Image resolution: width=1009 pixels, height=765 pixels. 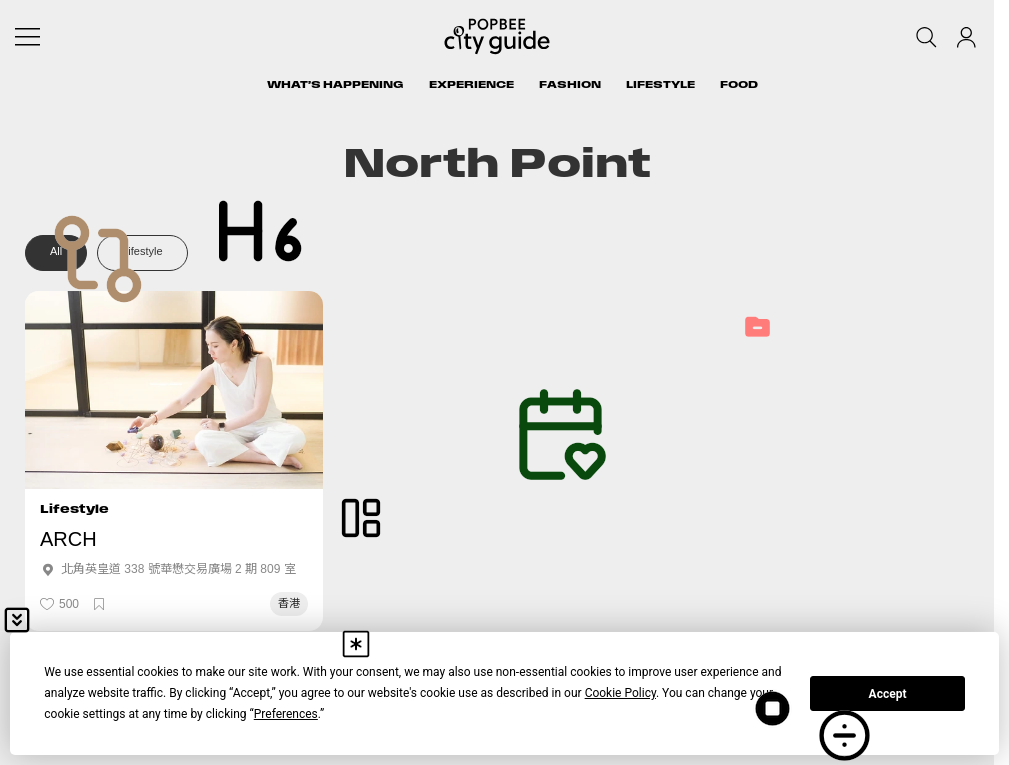 I want to click on stop media playback, so click(x=772, y=708).